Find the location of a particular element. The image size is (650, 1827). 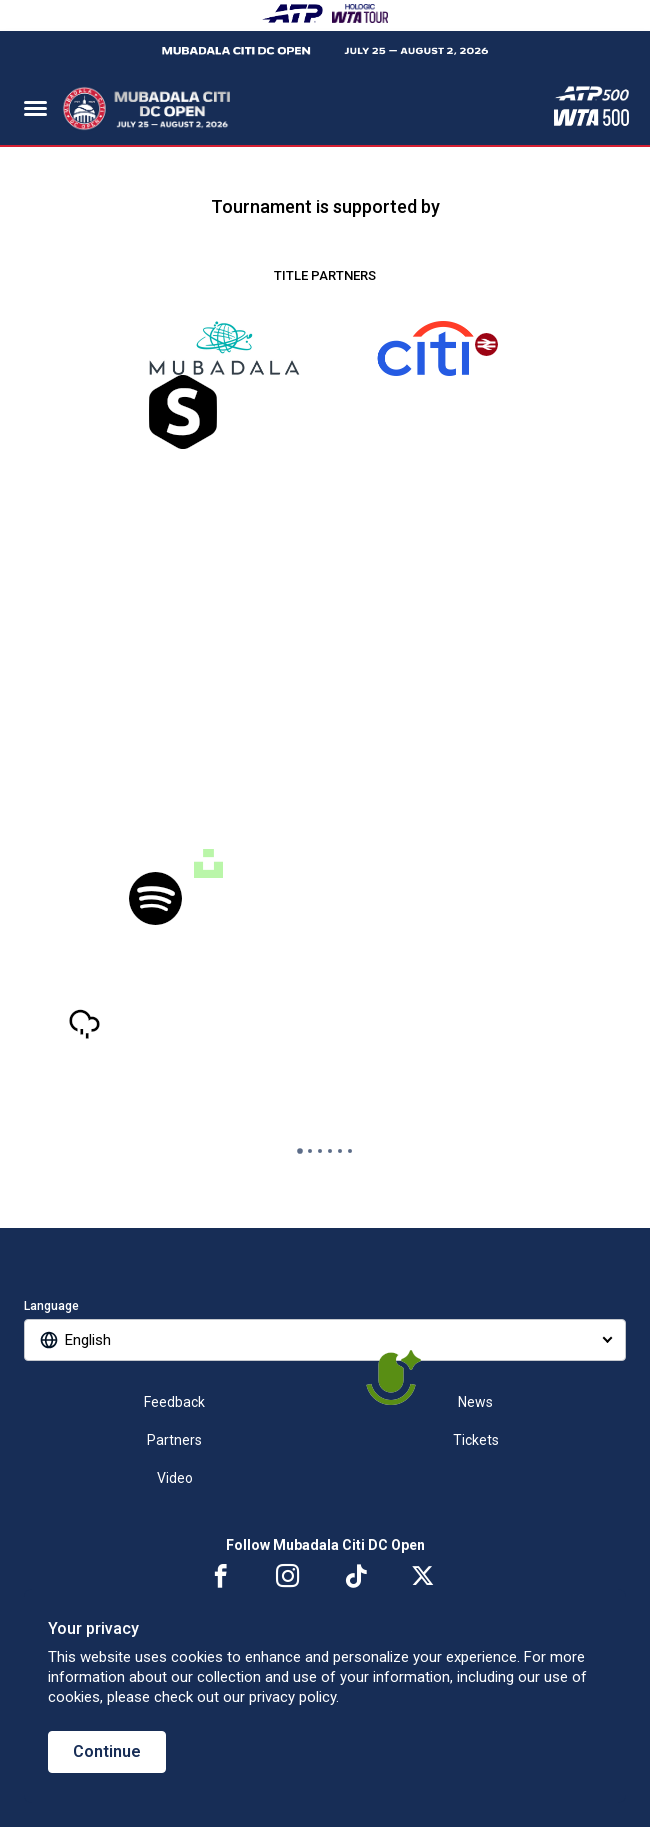

open unsplash to browse stock photos is located at coordinates (208, 863).